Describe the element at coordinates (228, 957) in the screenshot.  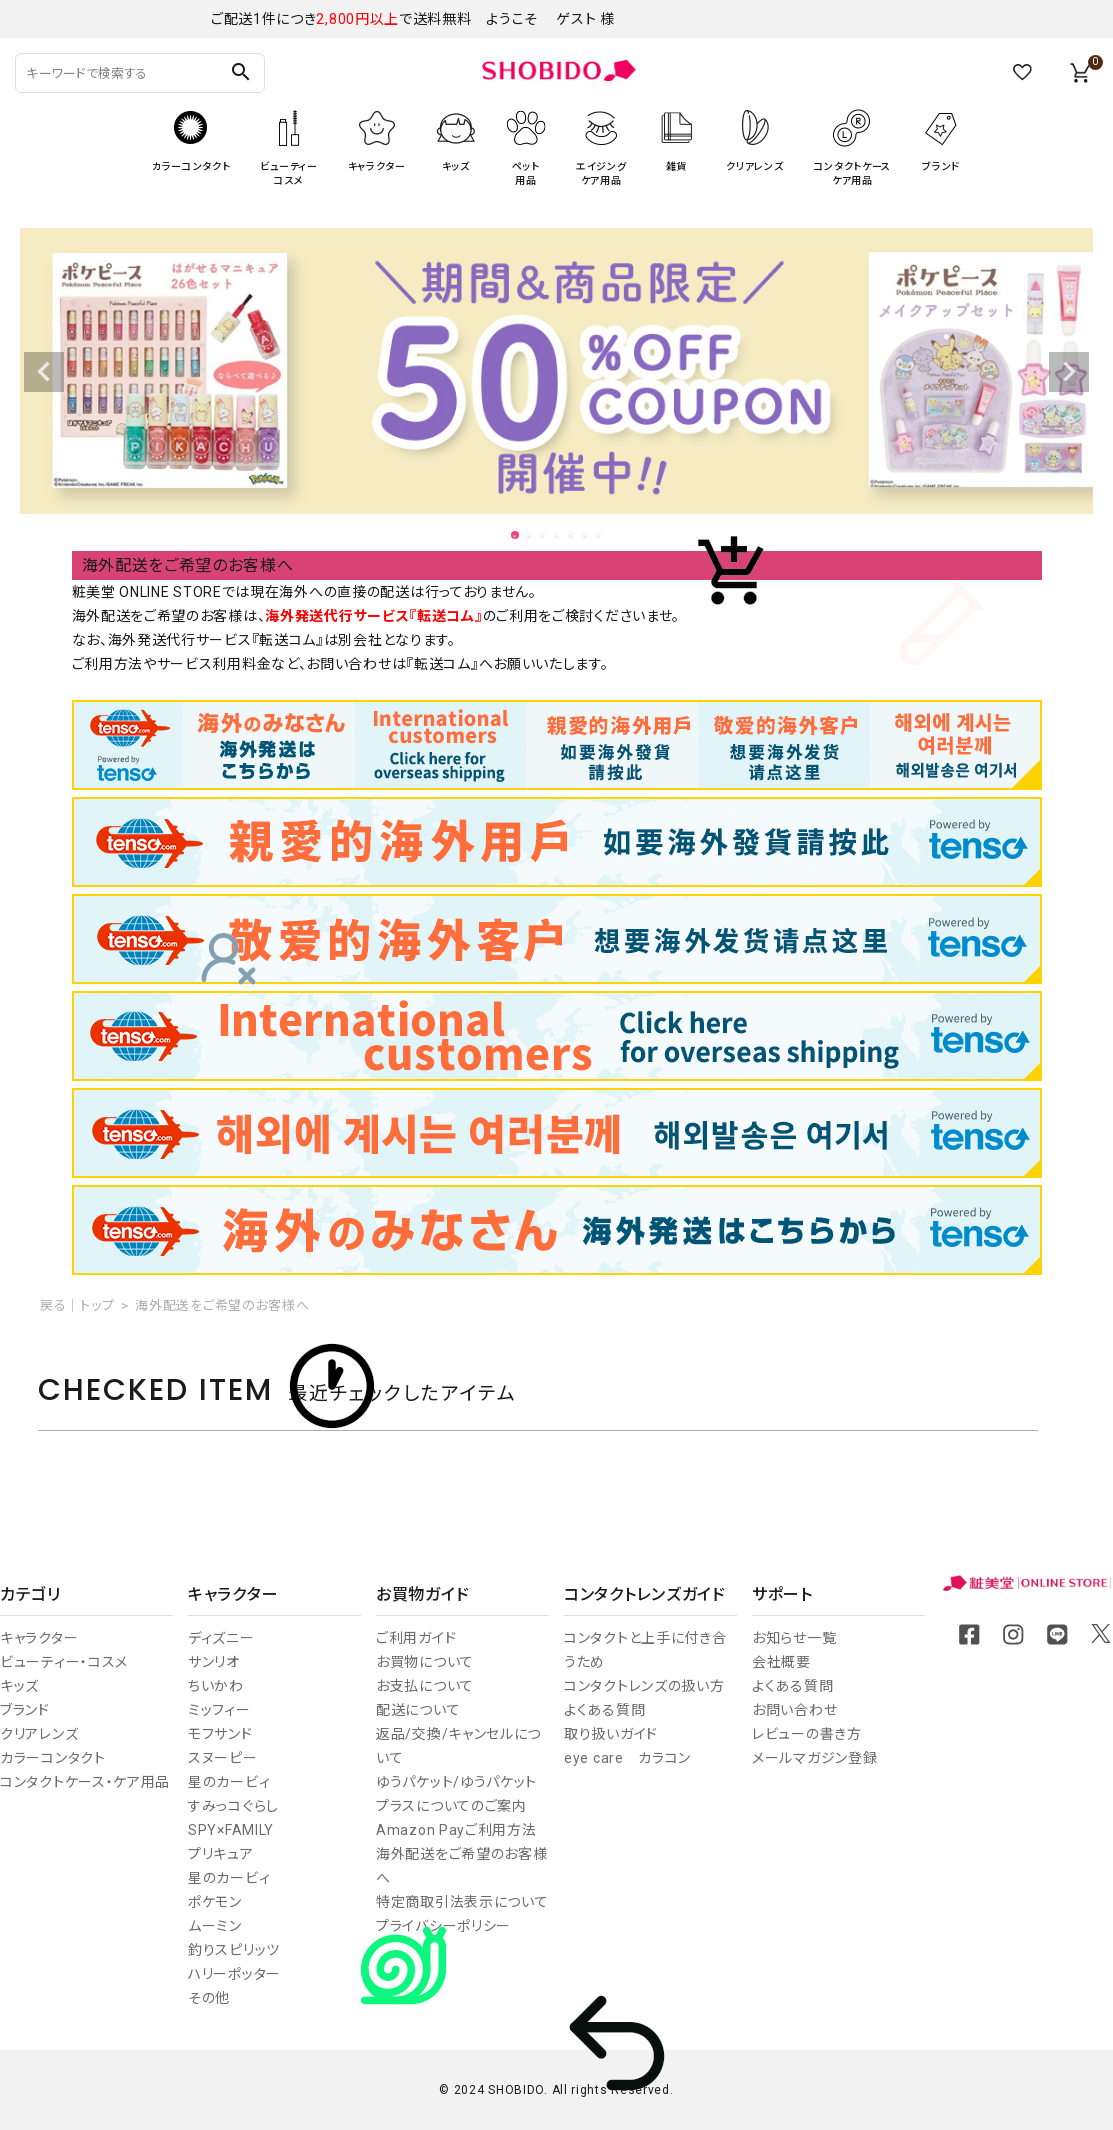
I see `remove a user or contact` at that location.